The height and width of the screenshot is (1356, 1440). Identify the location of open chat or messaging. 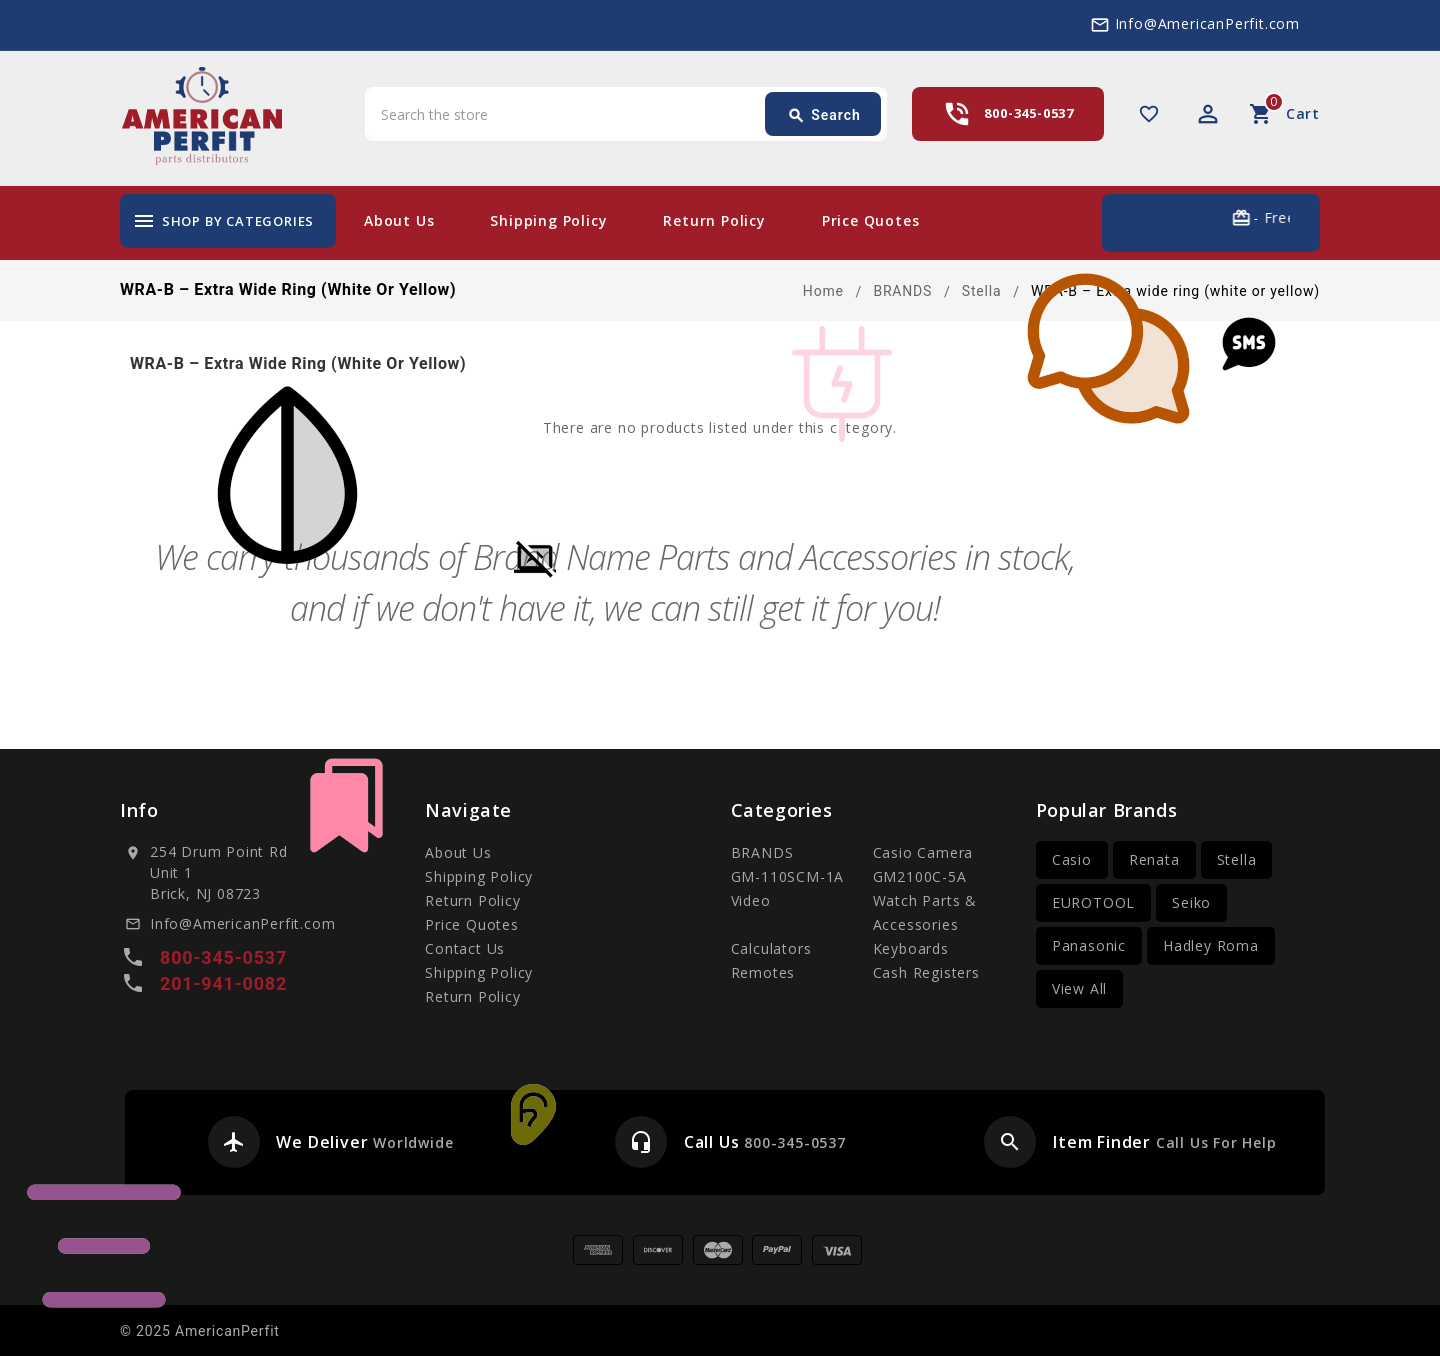
(1108, 348).